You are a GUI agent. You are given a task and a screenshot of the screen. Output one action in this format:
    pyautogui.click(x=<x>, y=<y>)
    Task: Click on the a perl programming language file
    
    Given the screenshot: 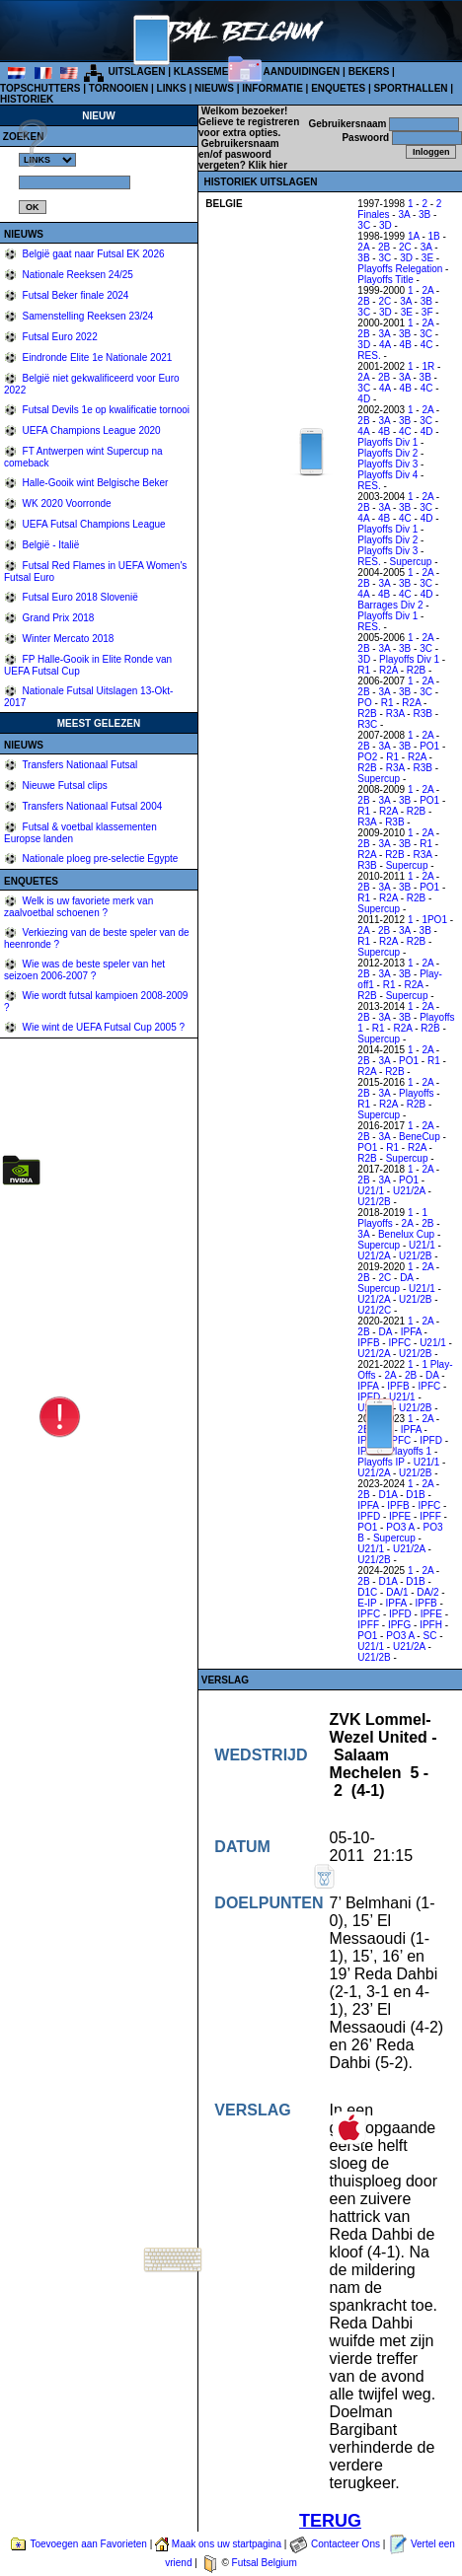 What is the action you would take?
    pyautogui.click(x=324, y=1876)
    